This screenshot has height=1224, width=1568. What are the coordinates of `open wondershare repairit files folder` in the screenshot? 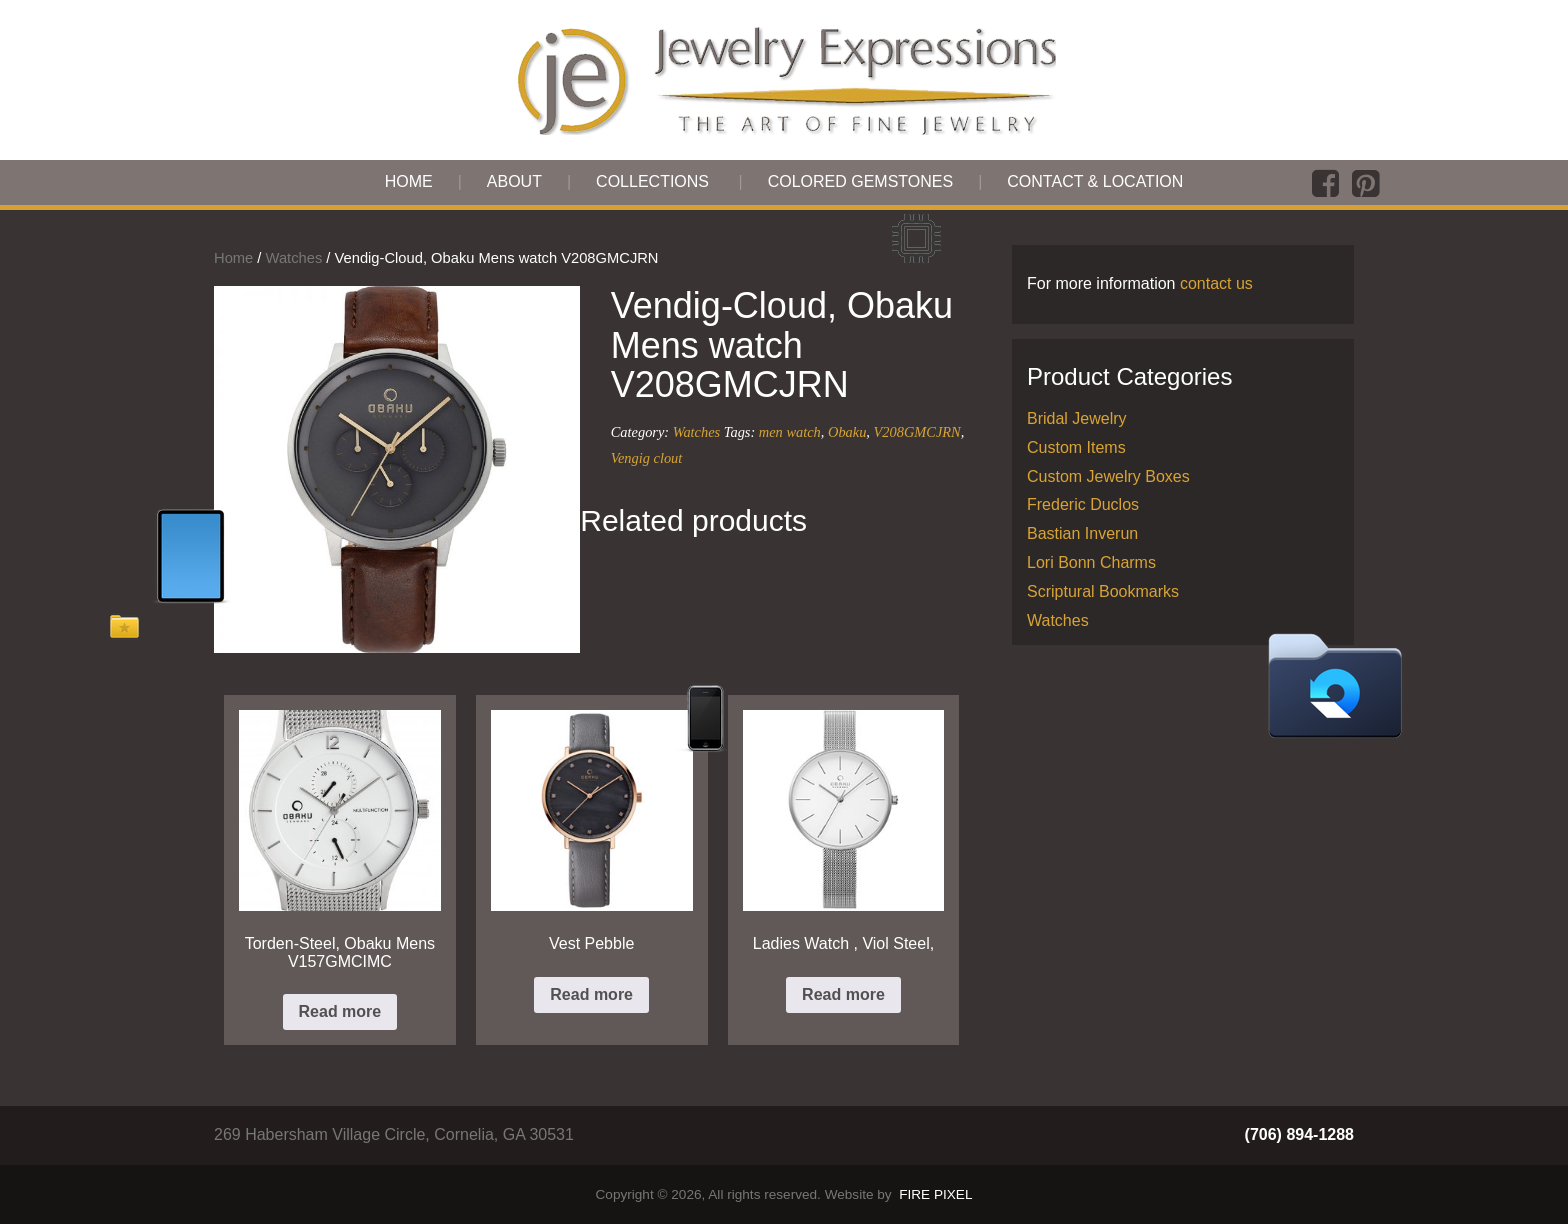 It's located at (1334, 689).